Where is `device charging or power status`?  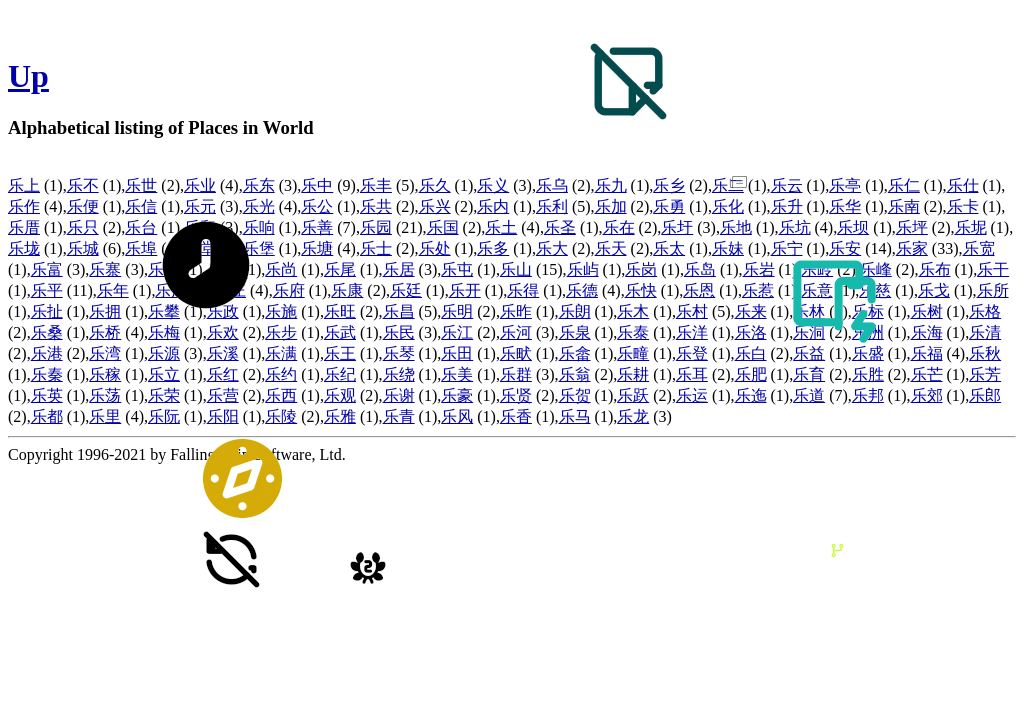
device charging or power status is located at coordinates (834, 297).